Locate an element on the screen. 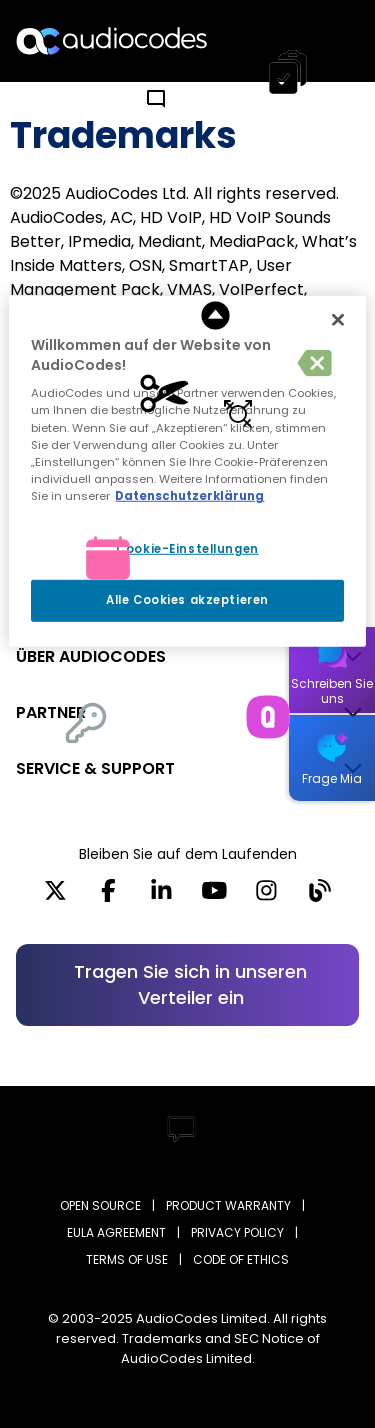 This screenshot has width=375, height=1428. represents the letter Q in a keyboard or text input is located at coordinates (268, 717).